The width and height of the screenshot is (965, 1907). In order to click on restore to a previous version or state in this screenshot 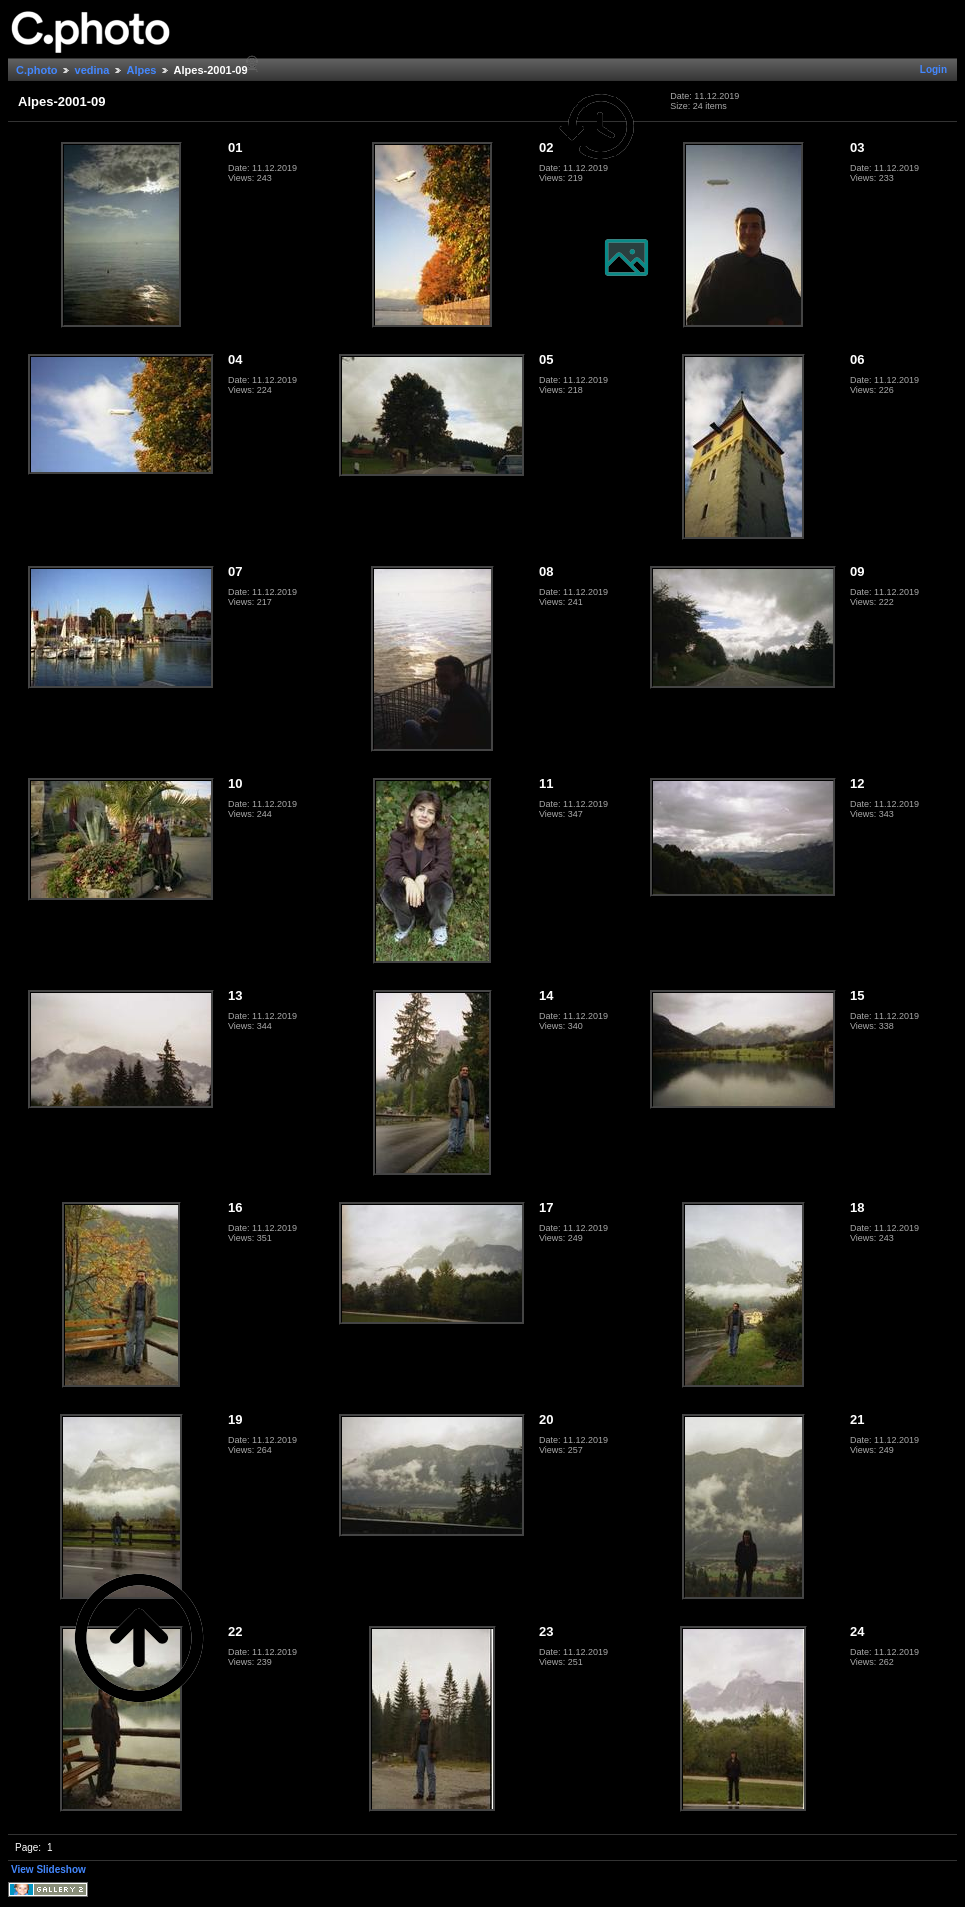, I will do `click(597, 126)`.